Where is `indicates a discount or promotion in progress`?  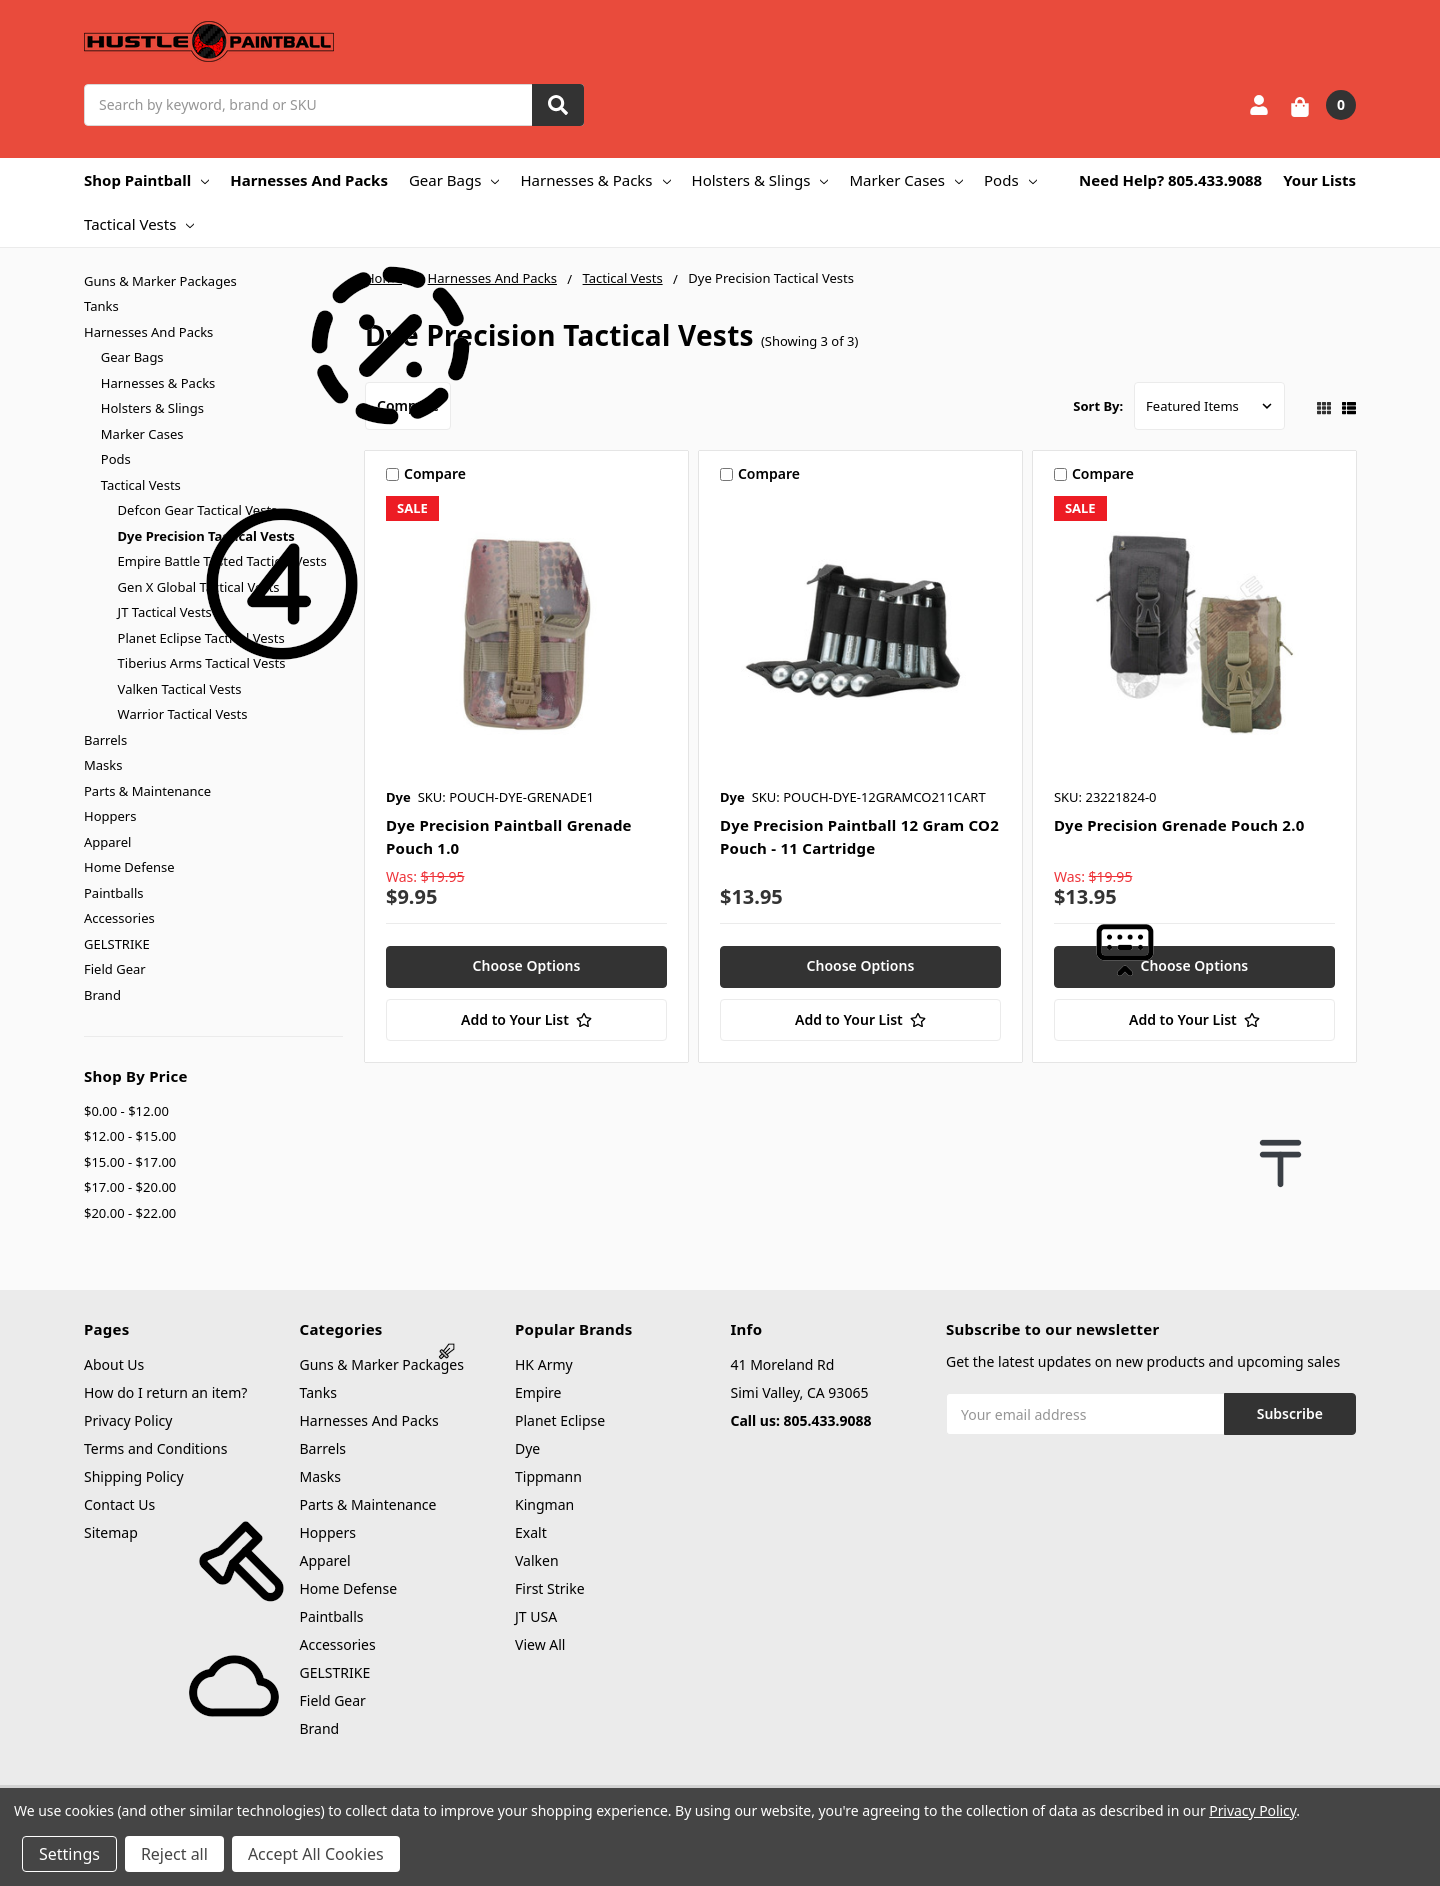
indicates a discount or promotion in progress is located at coordinates (390, 345).